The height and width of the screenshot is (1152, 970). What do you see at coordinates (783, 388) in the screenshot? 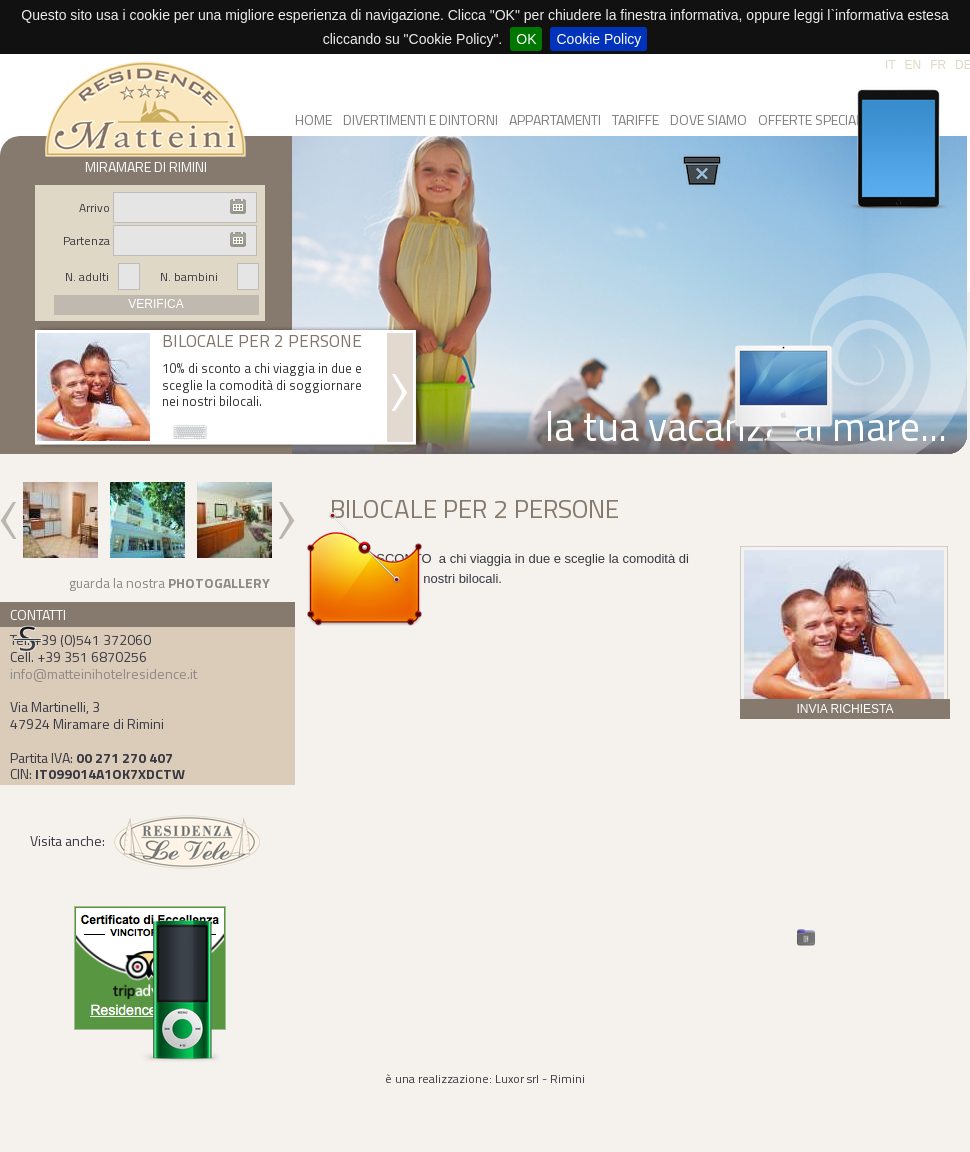
I see `represents an iMac desktop computer` at bounding box center [783, 388].